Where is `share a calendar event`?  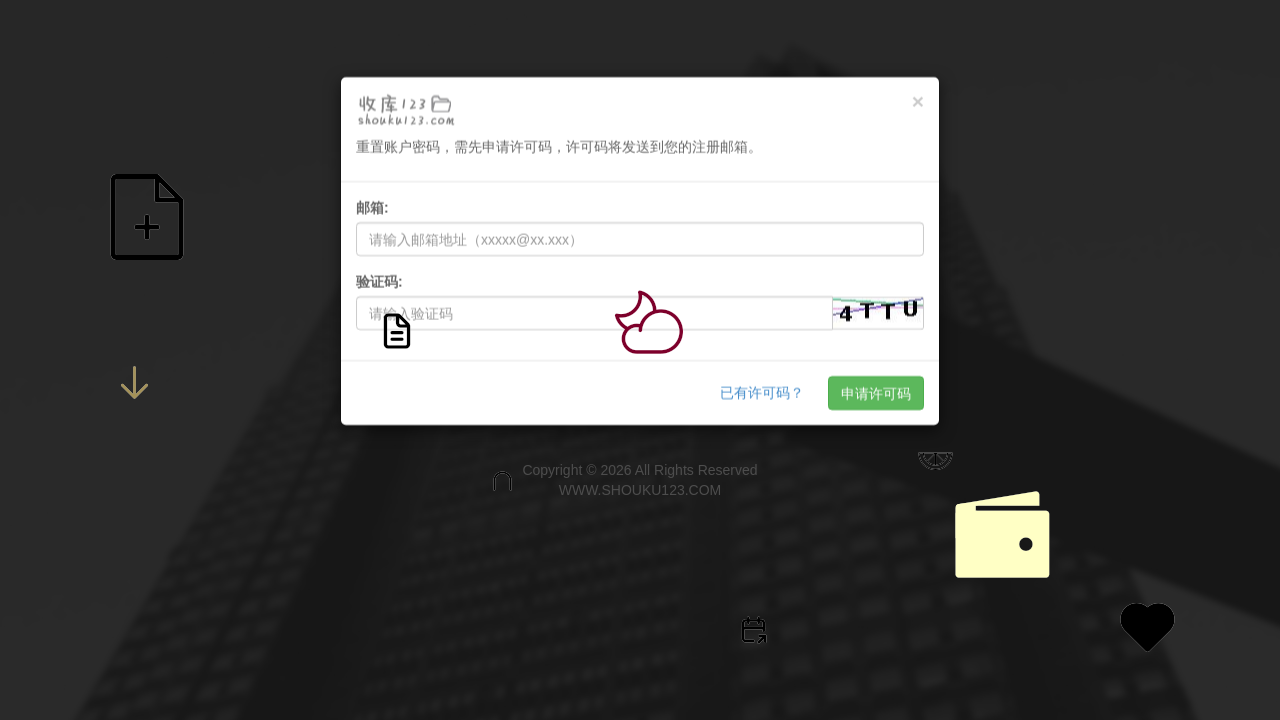 share a calendar event is located at coordinates (753, 629).